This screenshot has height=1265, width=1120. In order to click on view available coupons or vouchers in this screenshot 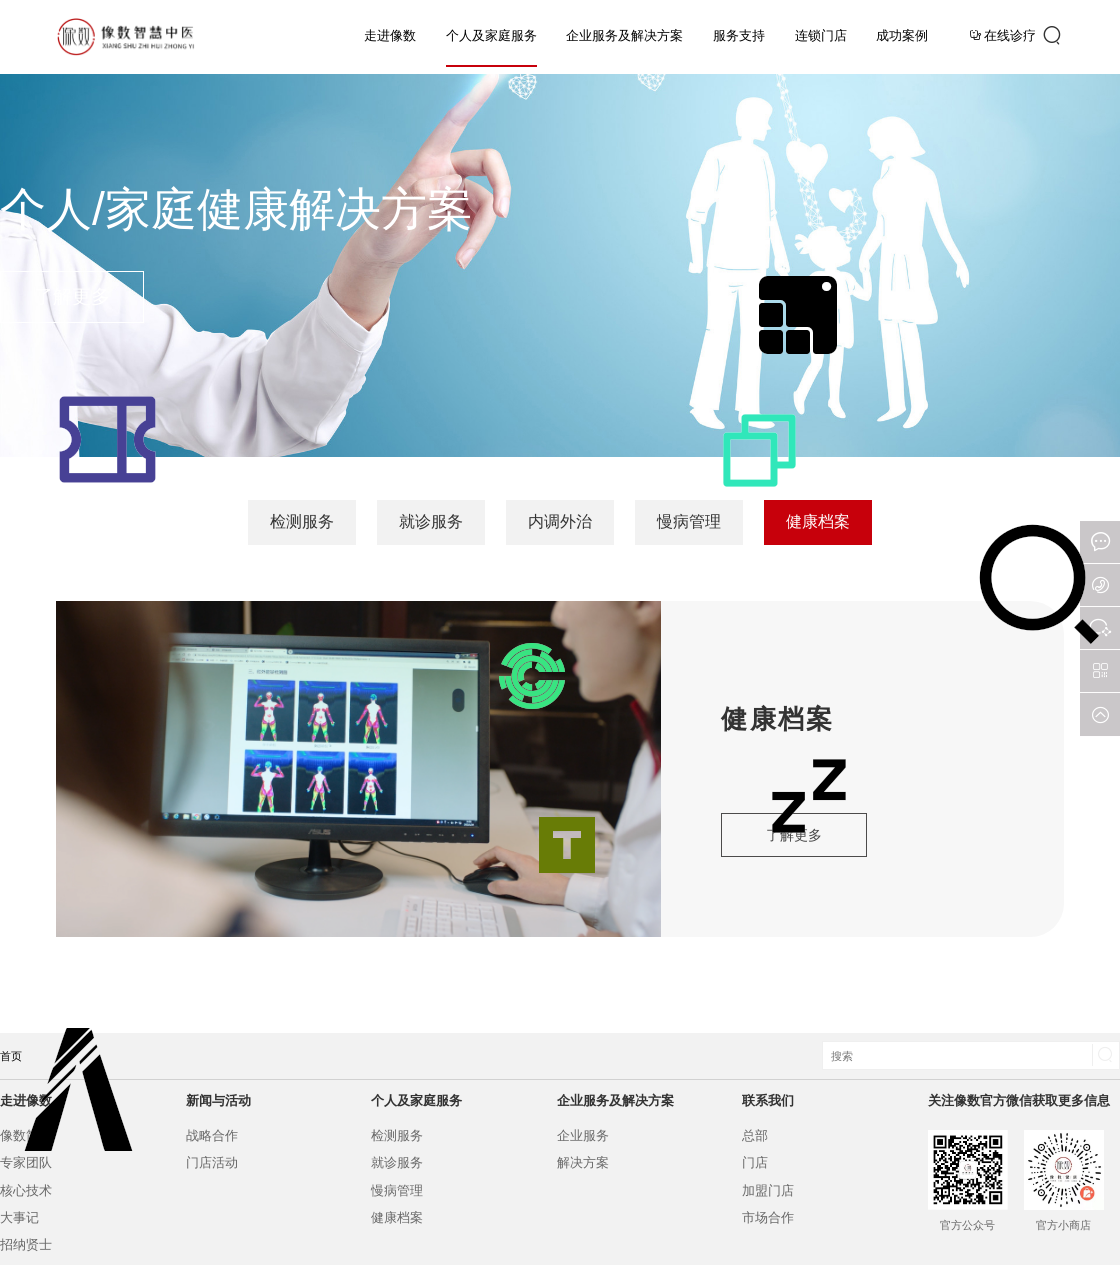, I will do `click(107, 439)`.